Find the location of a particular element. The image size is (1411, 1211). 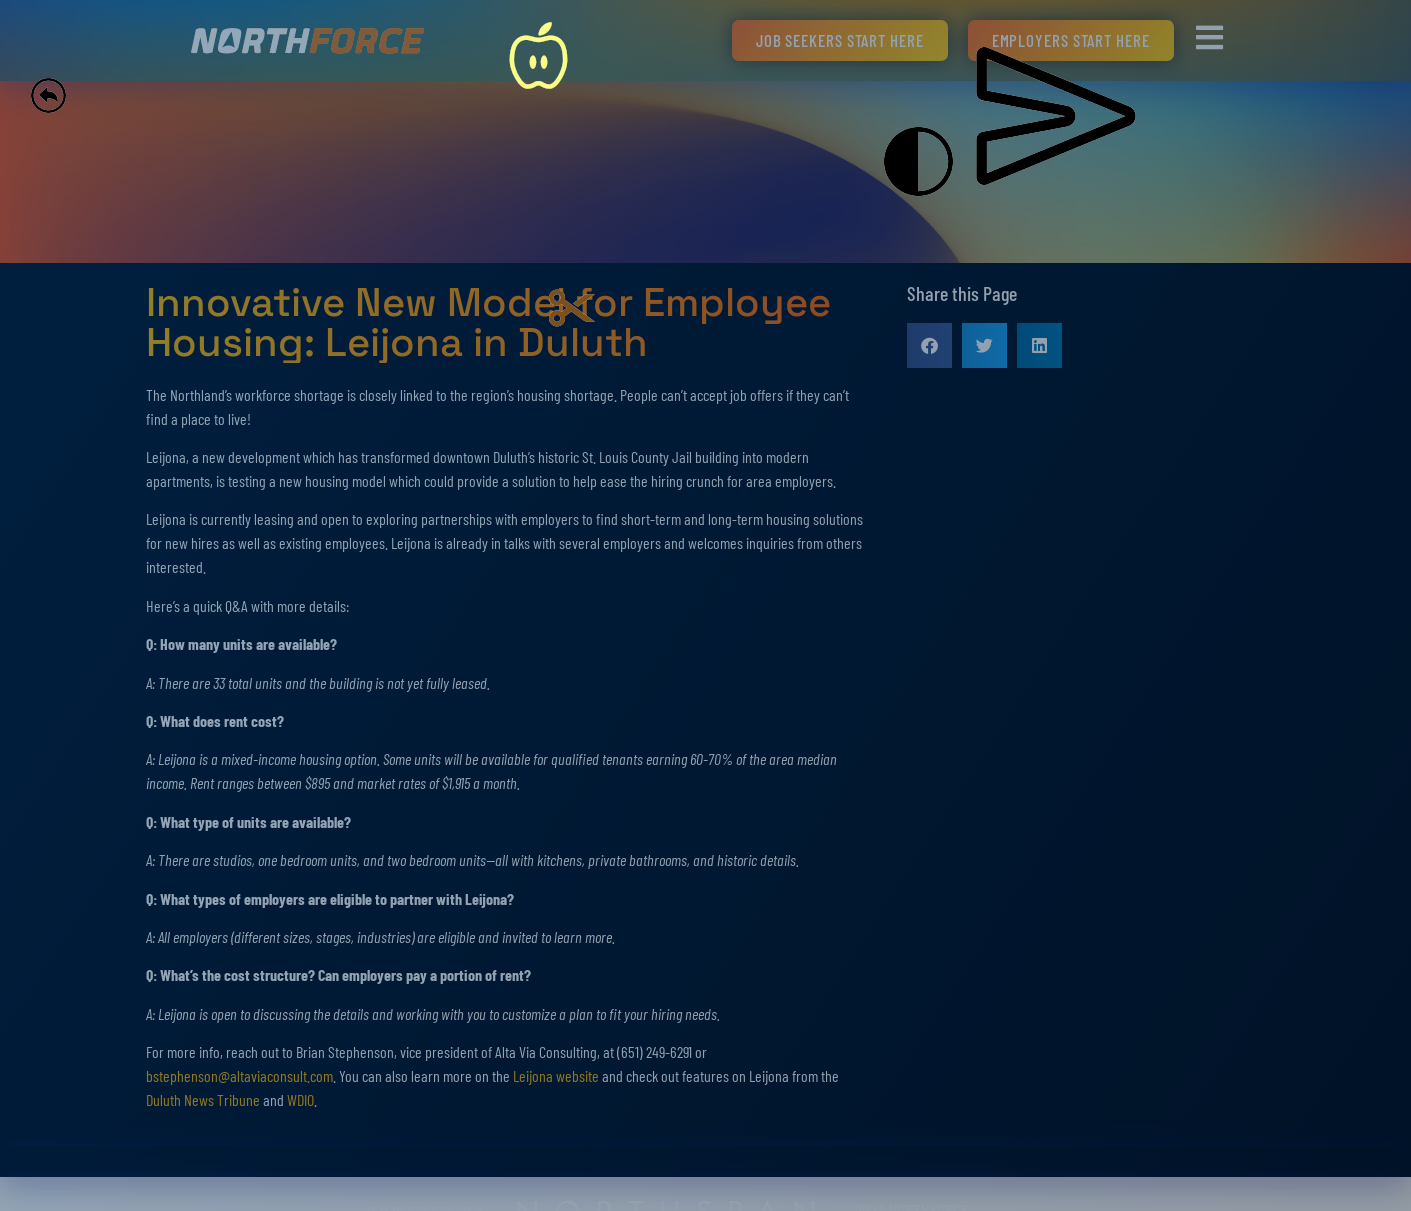

undo the last action is located at coordinates (48, 95).